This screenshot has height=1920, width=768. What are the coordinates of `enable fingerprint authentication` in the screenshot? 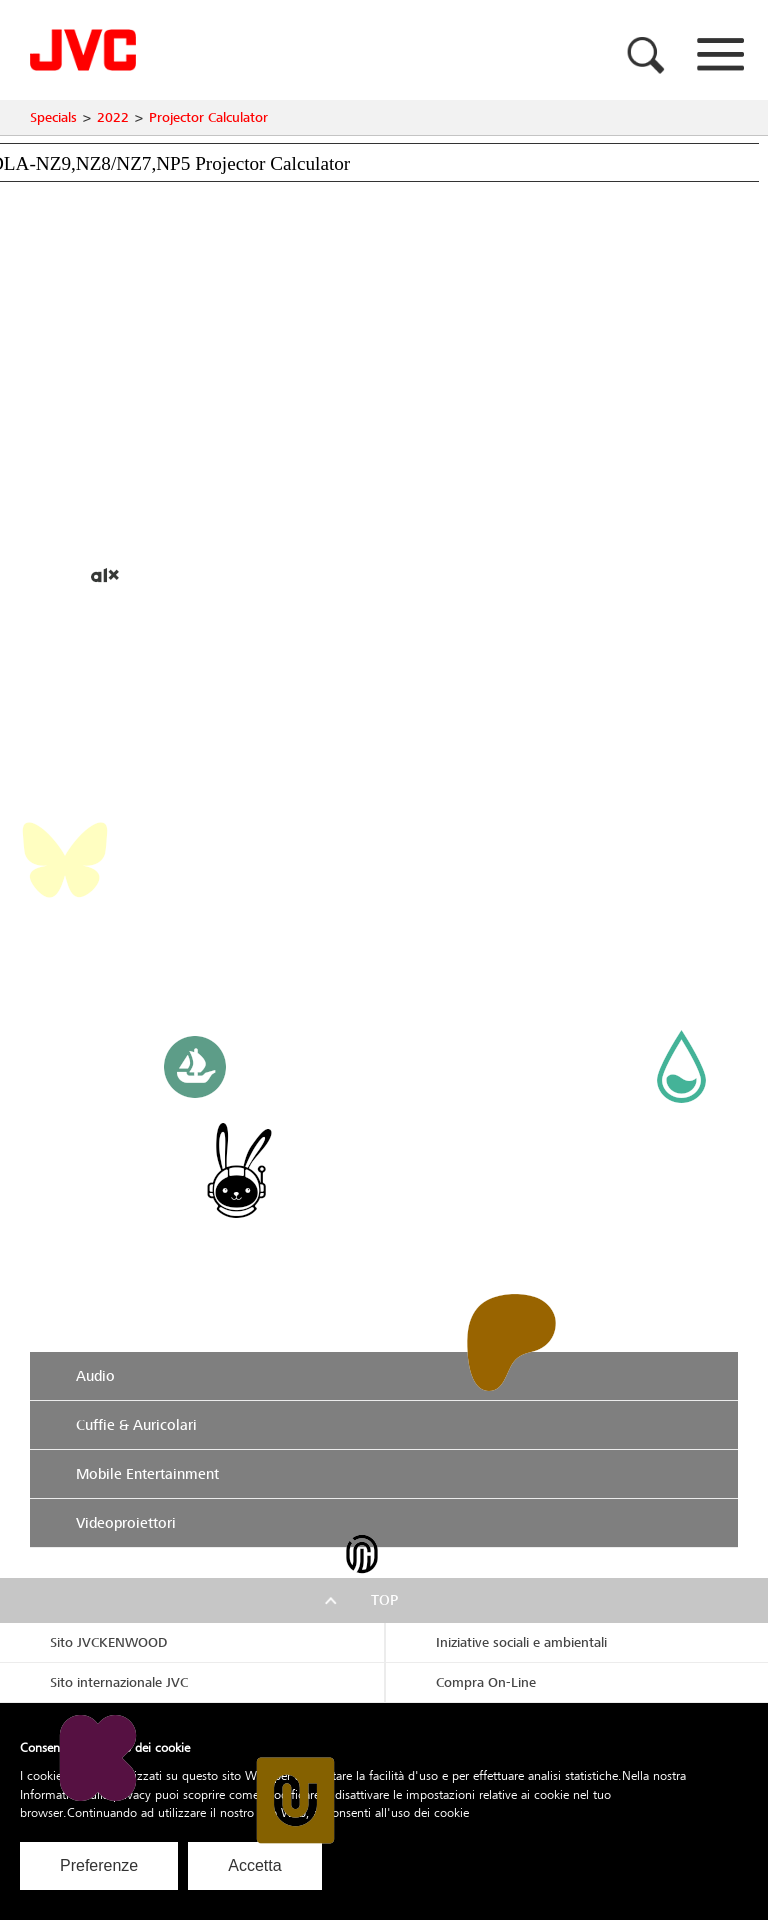 It's located at (362, 1554).